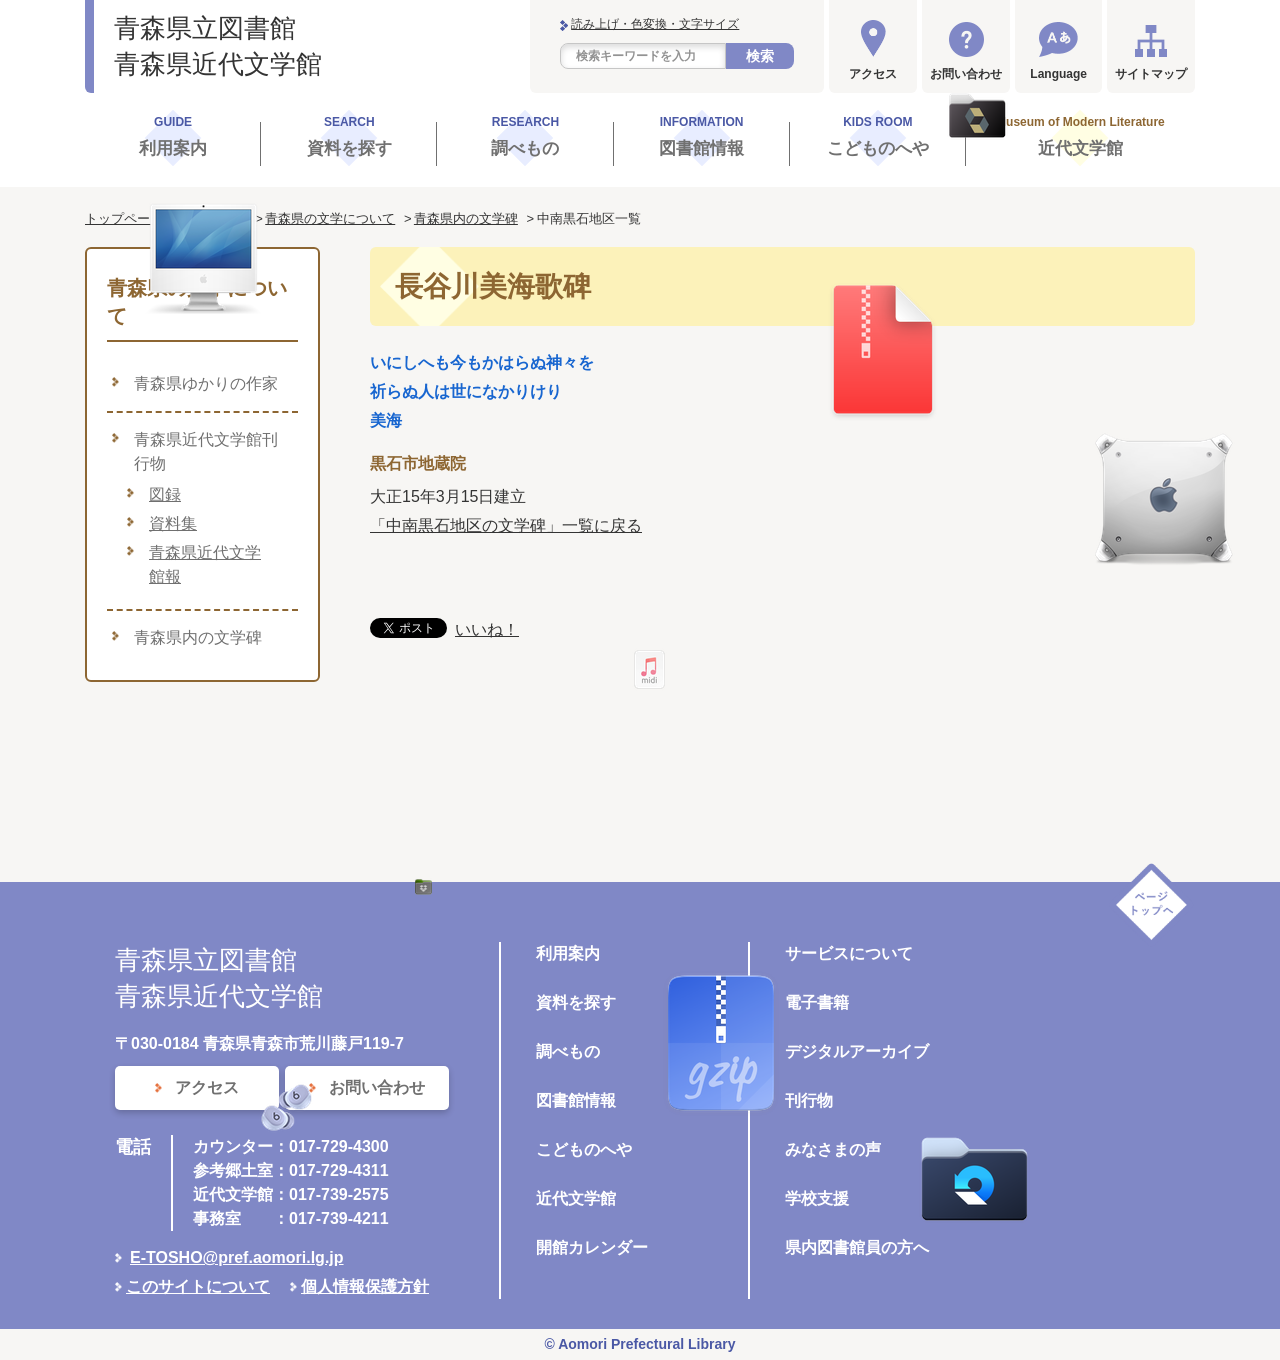 The image size is (1280, 1360). What do you see at coordinates (974, 1182) in the screenshot?
I see `open wondershare repairit files folder` at bounding box center [974, 1182].